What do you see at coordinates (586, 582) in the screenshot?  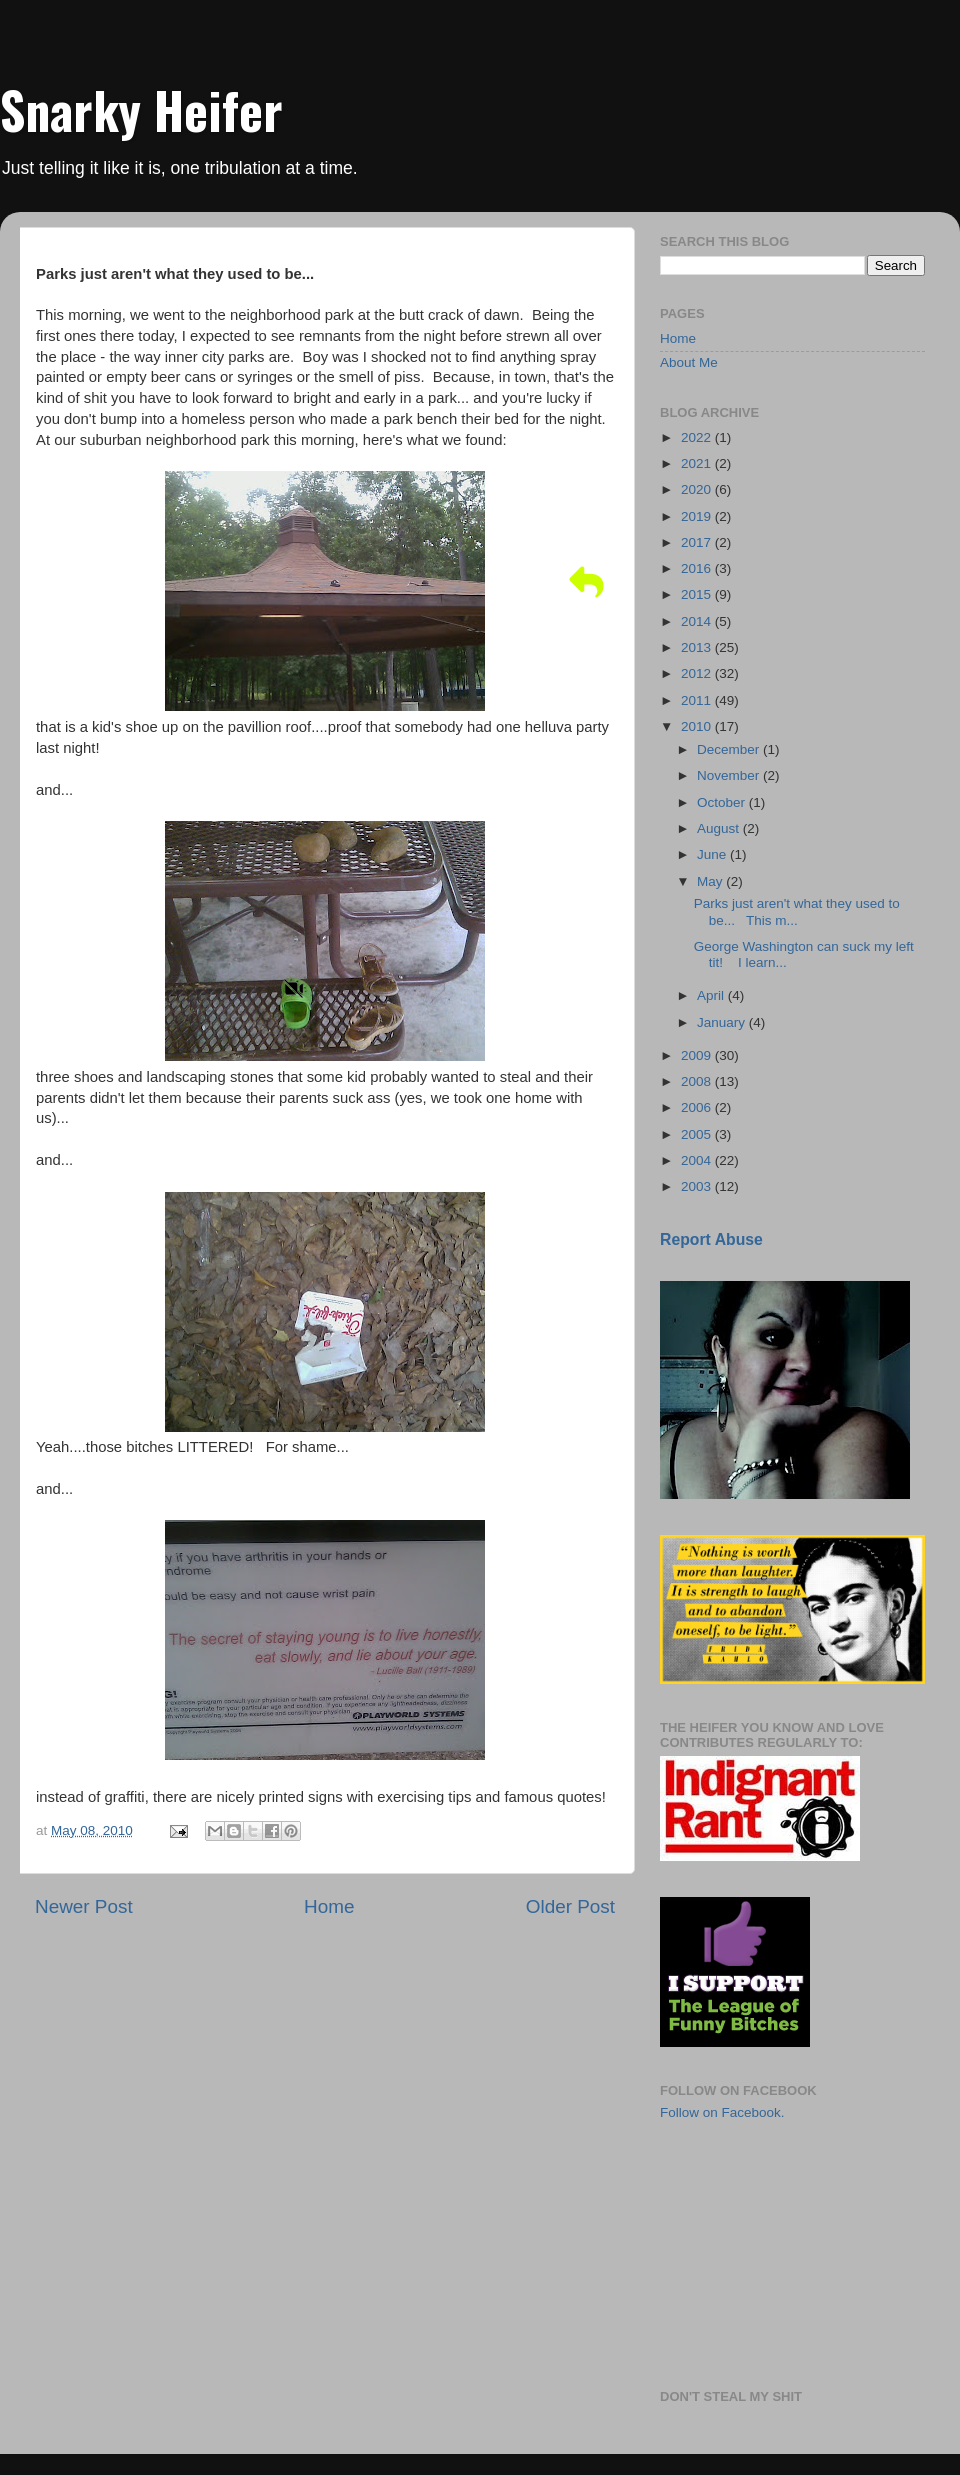 I see `reply to a message` at bounding box center [586, 582].